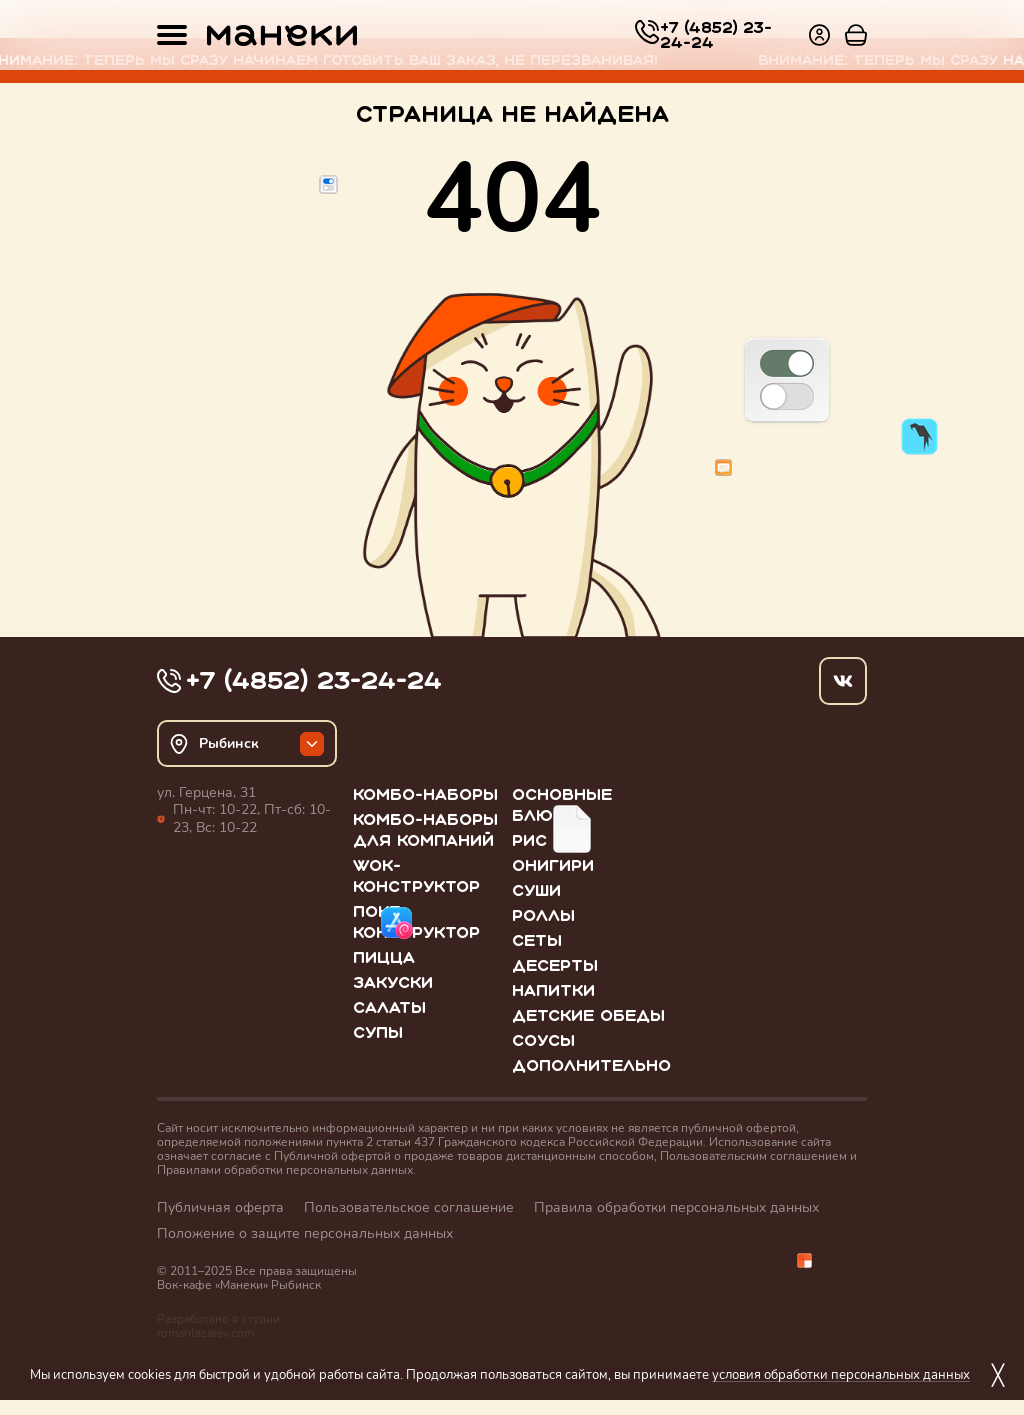 Image resolution: width=1024 pixels, height=1415 pixels. I want to click on open the debian software center, so click(396, 922).